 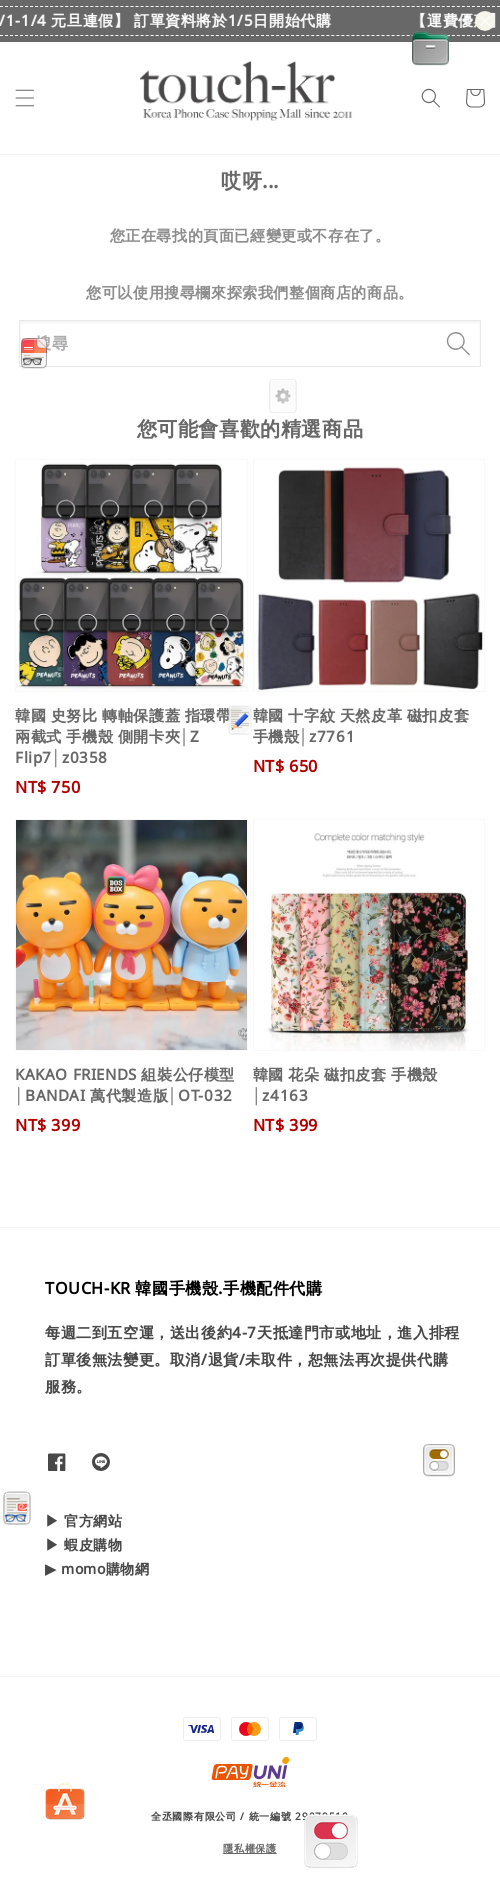 I want to click on open the papers reference management app, so click(x=34, y=353).